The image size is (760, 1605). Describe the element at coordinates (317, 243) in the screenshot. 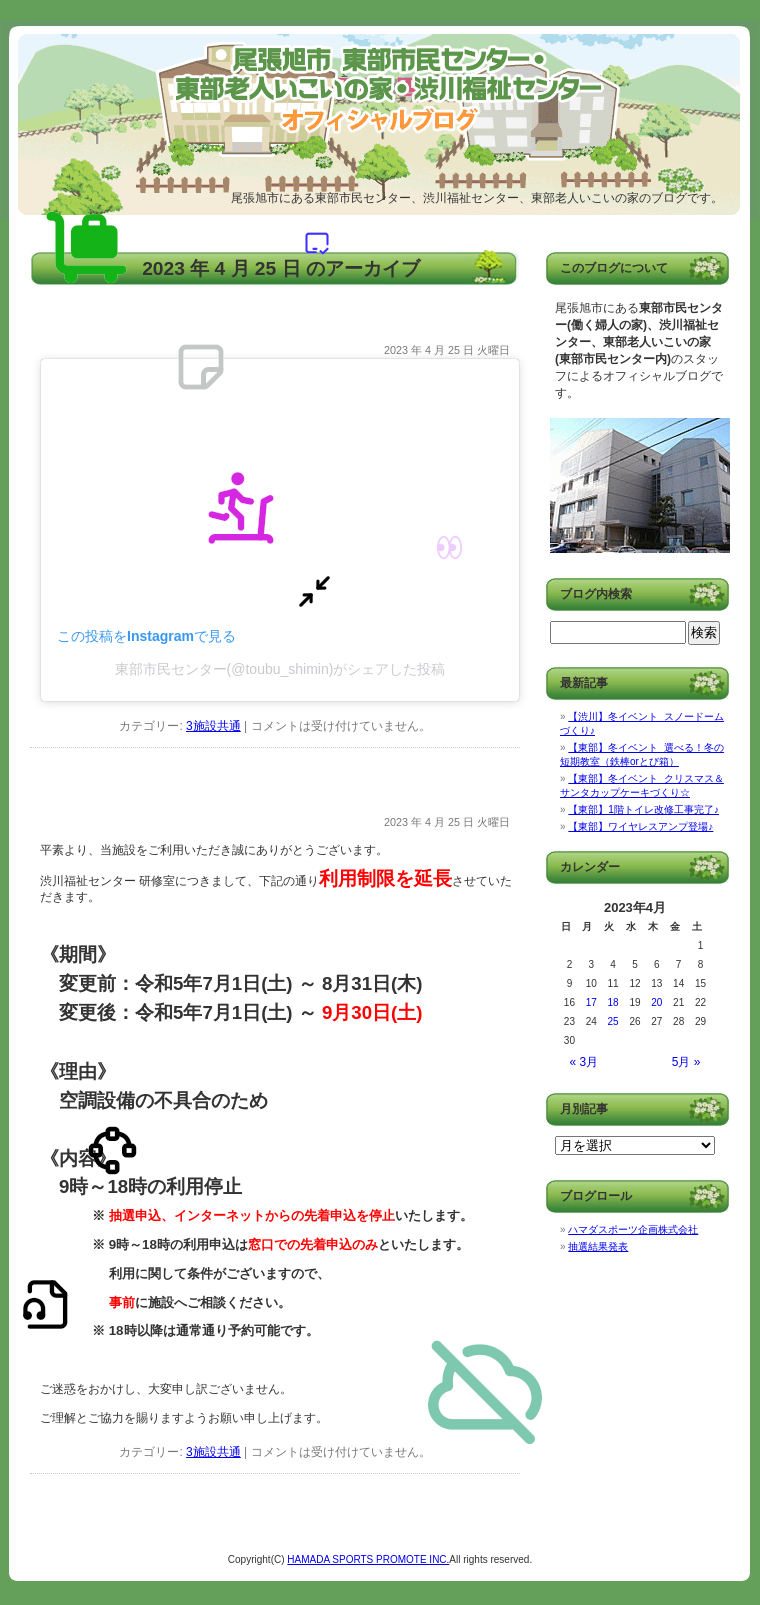

I see `tablet device successfully connected` at that location.